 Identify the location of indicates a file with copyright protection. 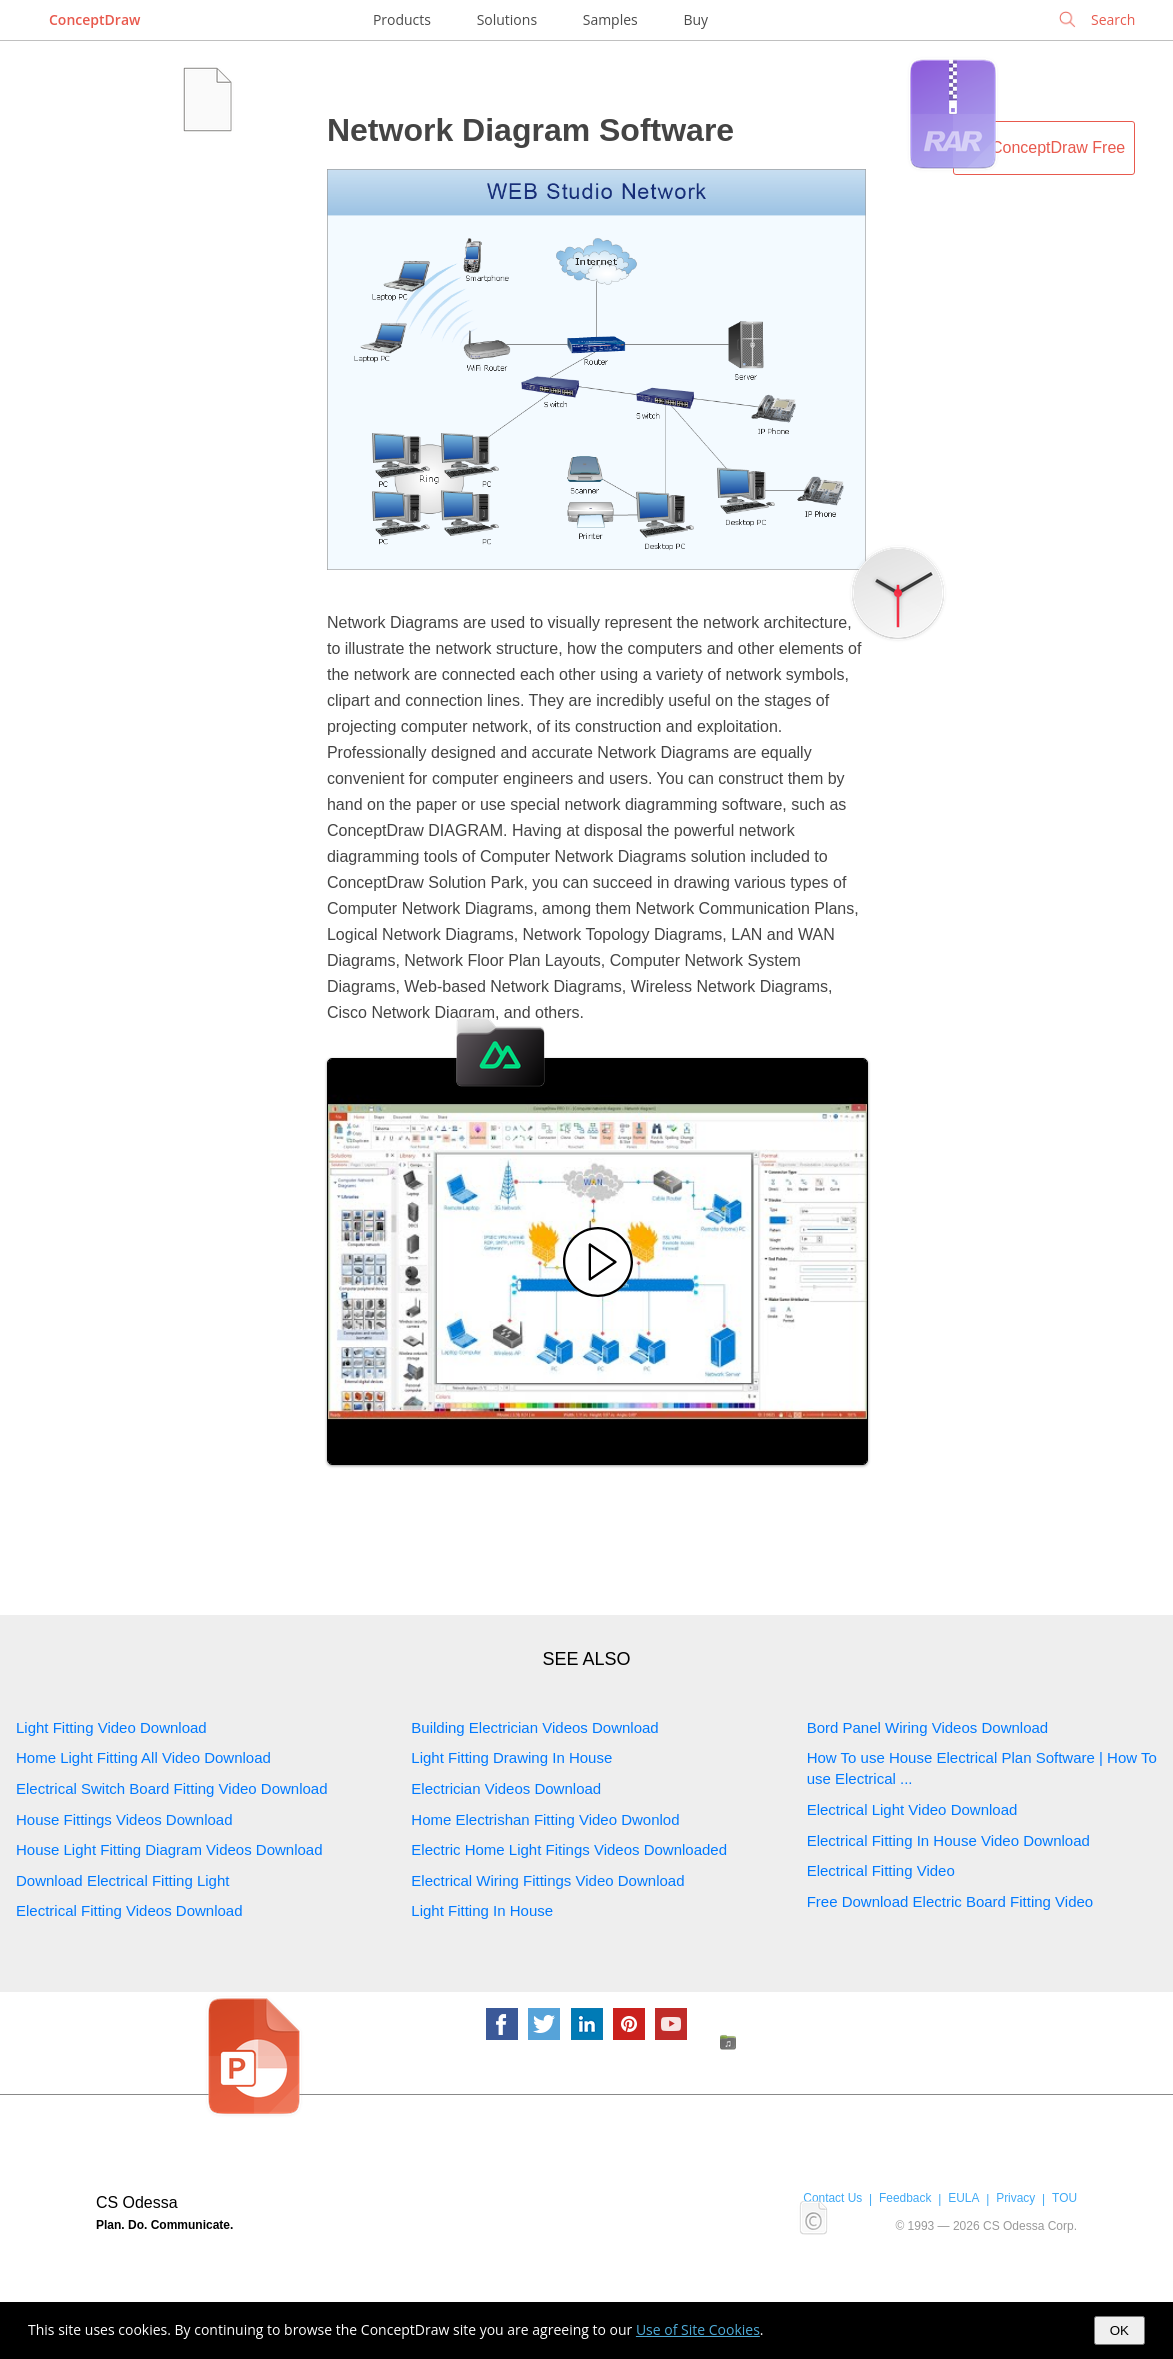
(813, 2217).